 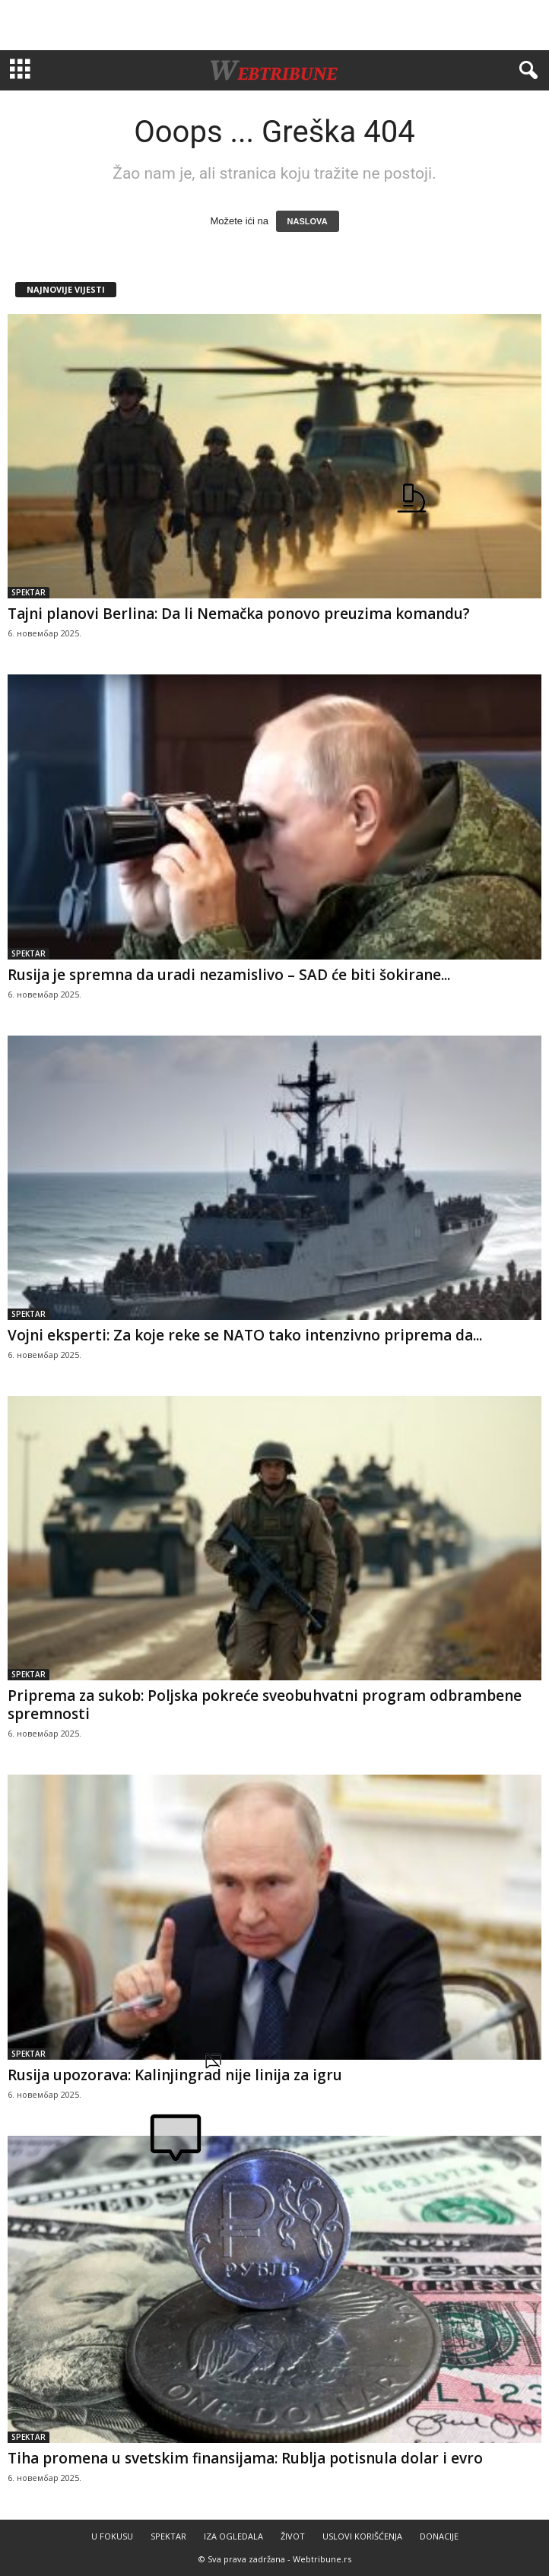 What do you see at coordinates (213, 2060) in the screenshot?
I see `mute or disable chat notifications` at bounding box center [213, 2060].